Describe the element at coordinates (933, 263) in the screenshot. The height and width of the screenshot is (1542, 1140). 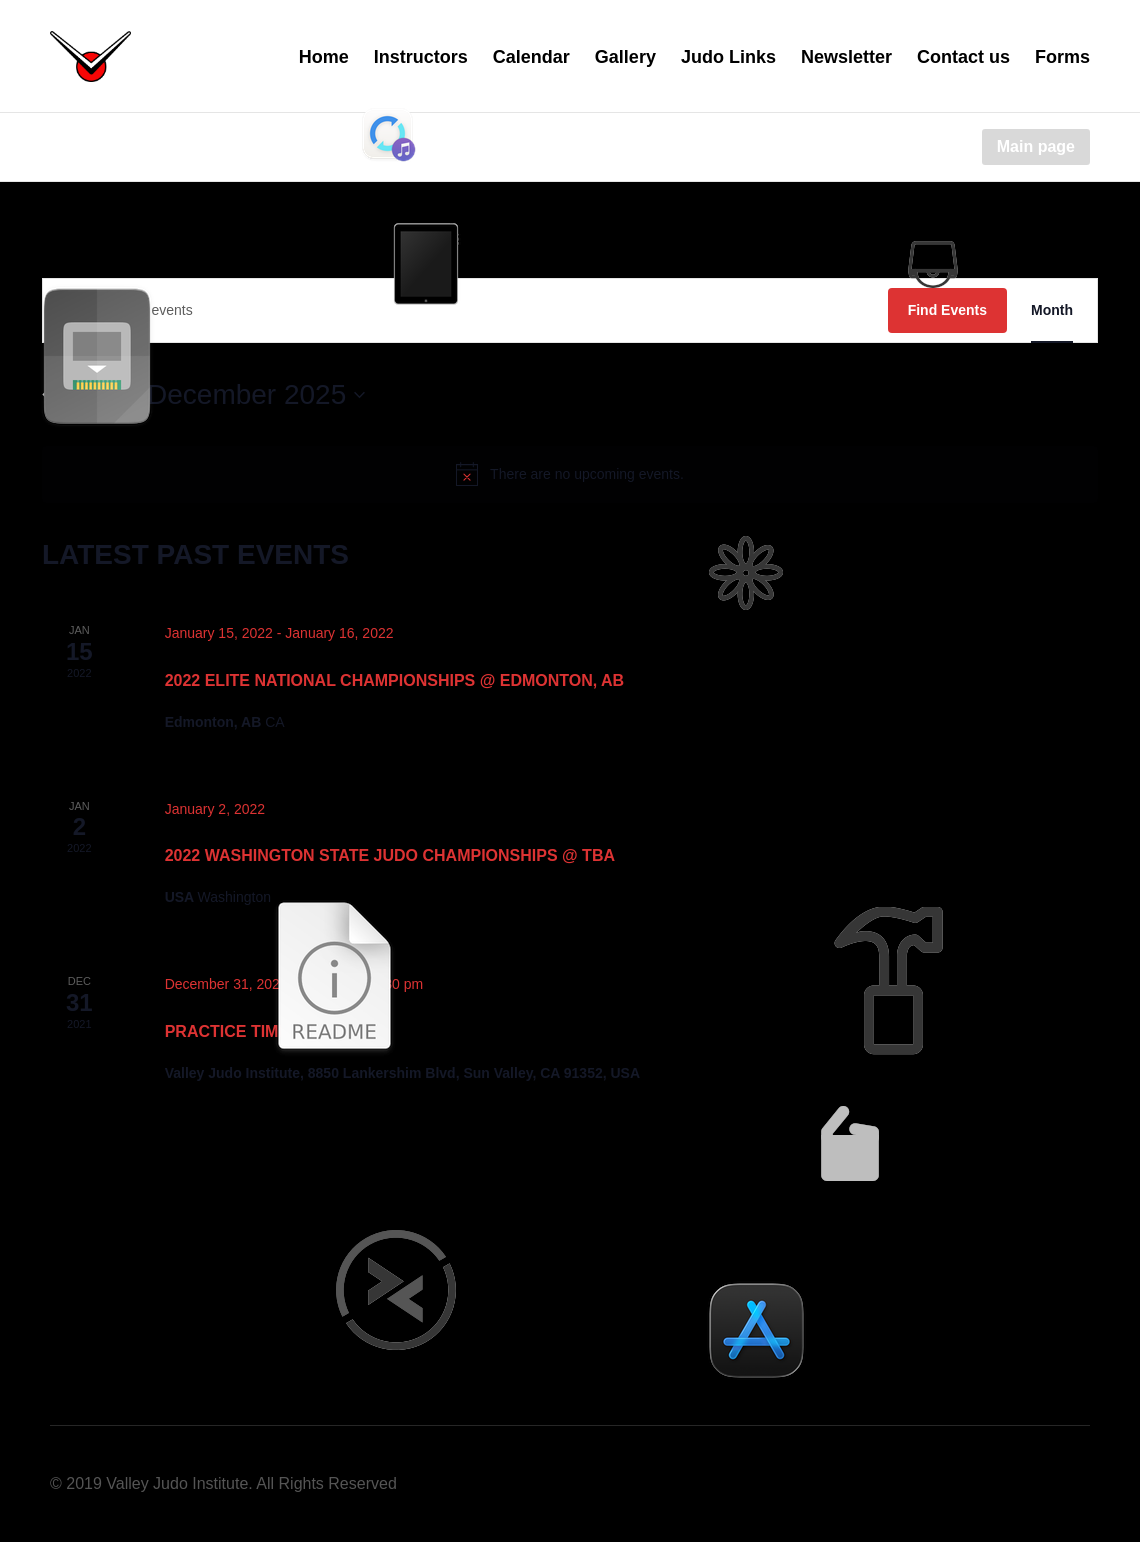
I see `access optical disc drive` at that location.